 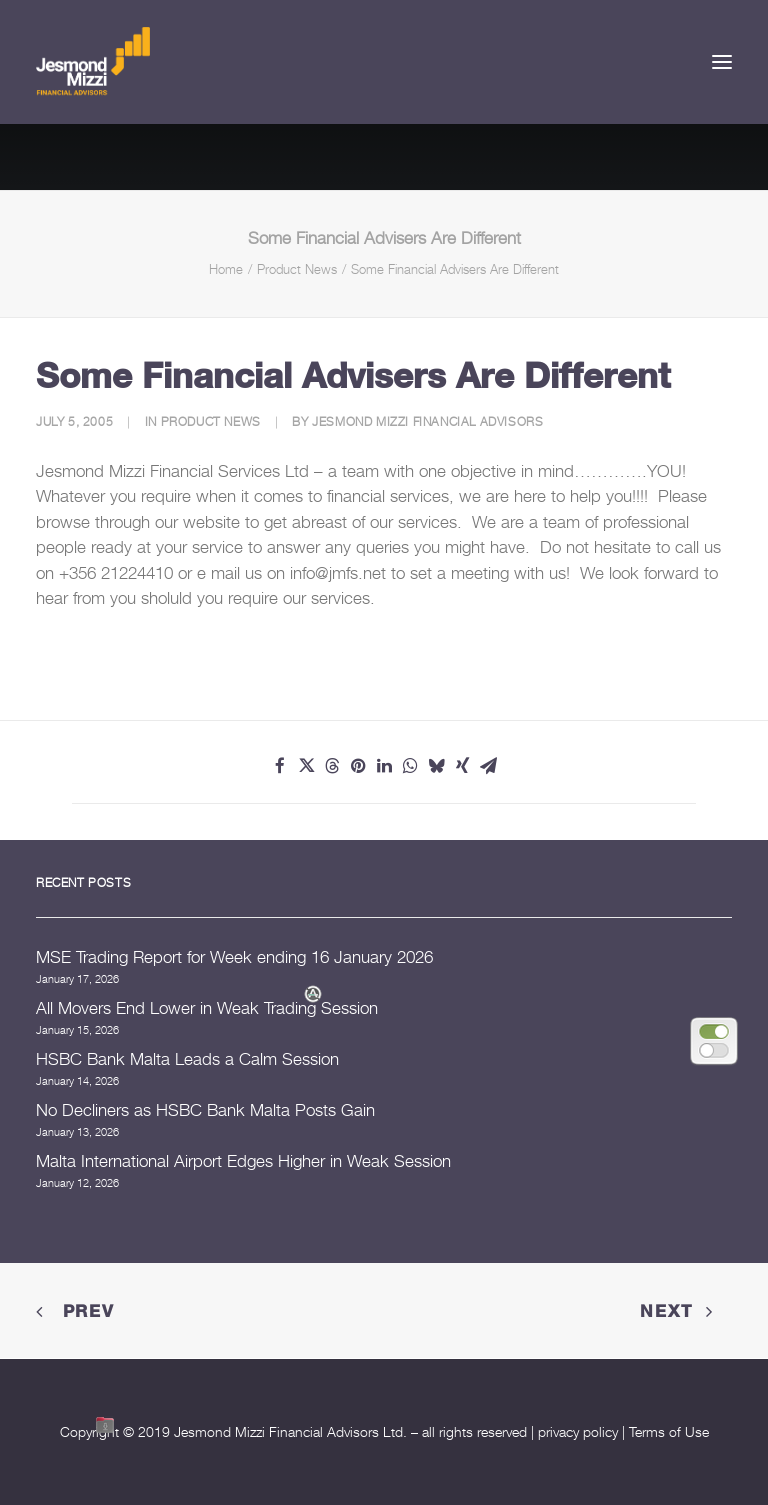 What do you see at coordinates (714, 1041) in the screenshot?
I see `open gnome tweaks settings` at bounding box center [714, 1041].